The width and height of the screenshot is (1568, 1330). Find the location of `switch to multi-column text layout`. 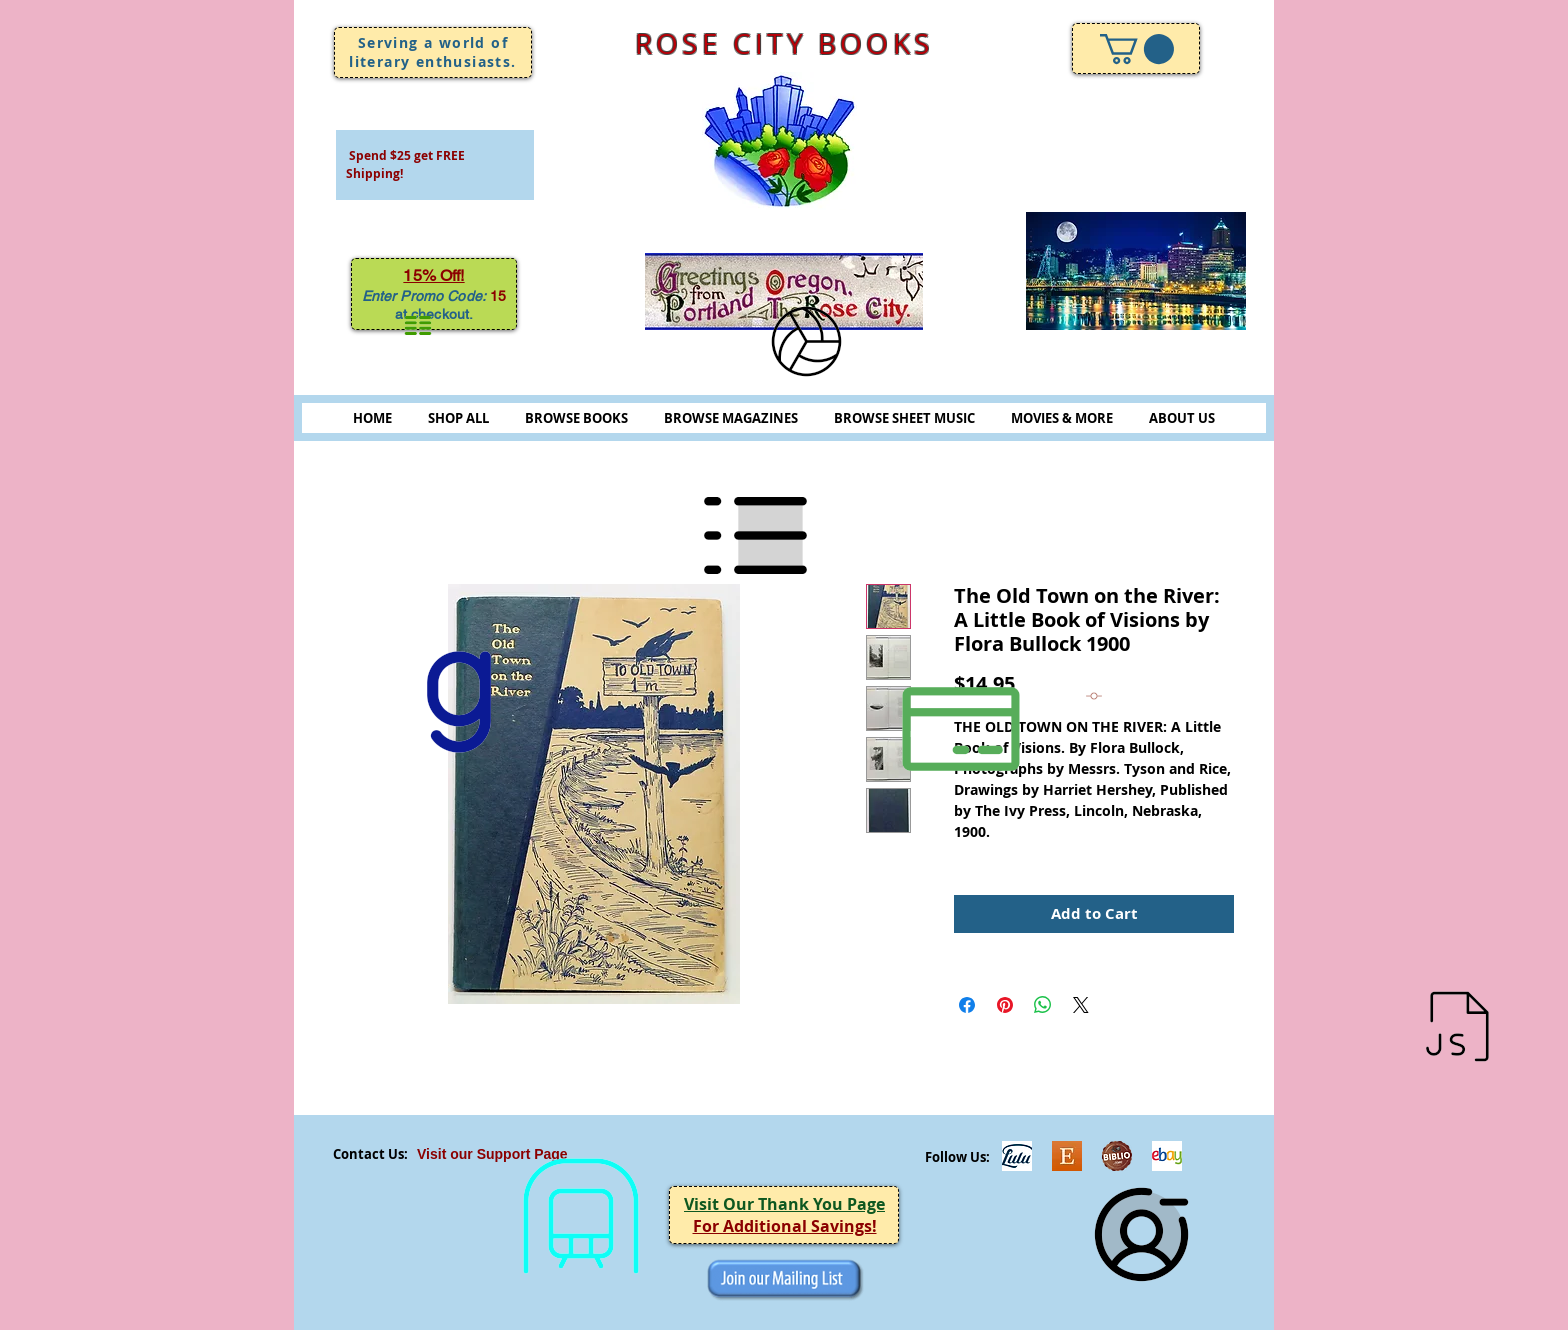

switch to multi-column text layout is located at coordinates (418, 326).